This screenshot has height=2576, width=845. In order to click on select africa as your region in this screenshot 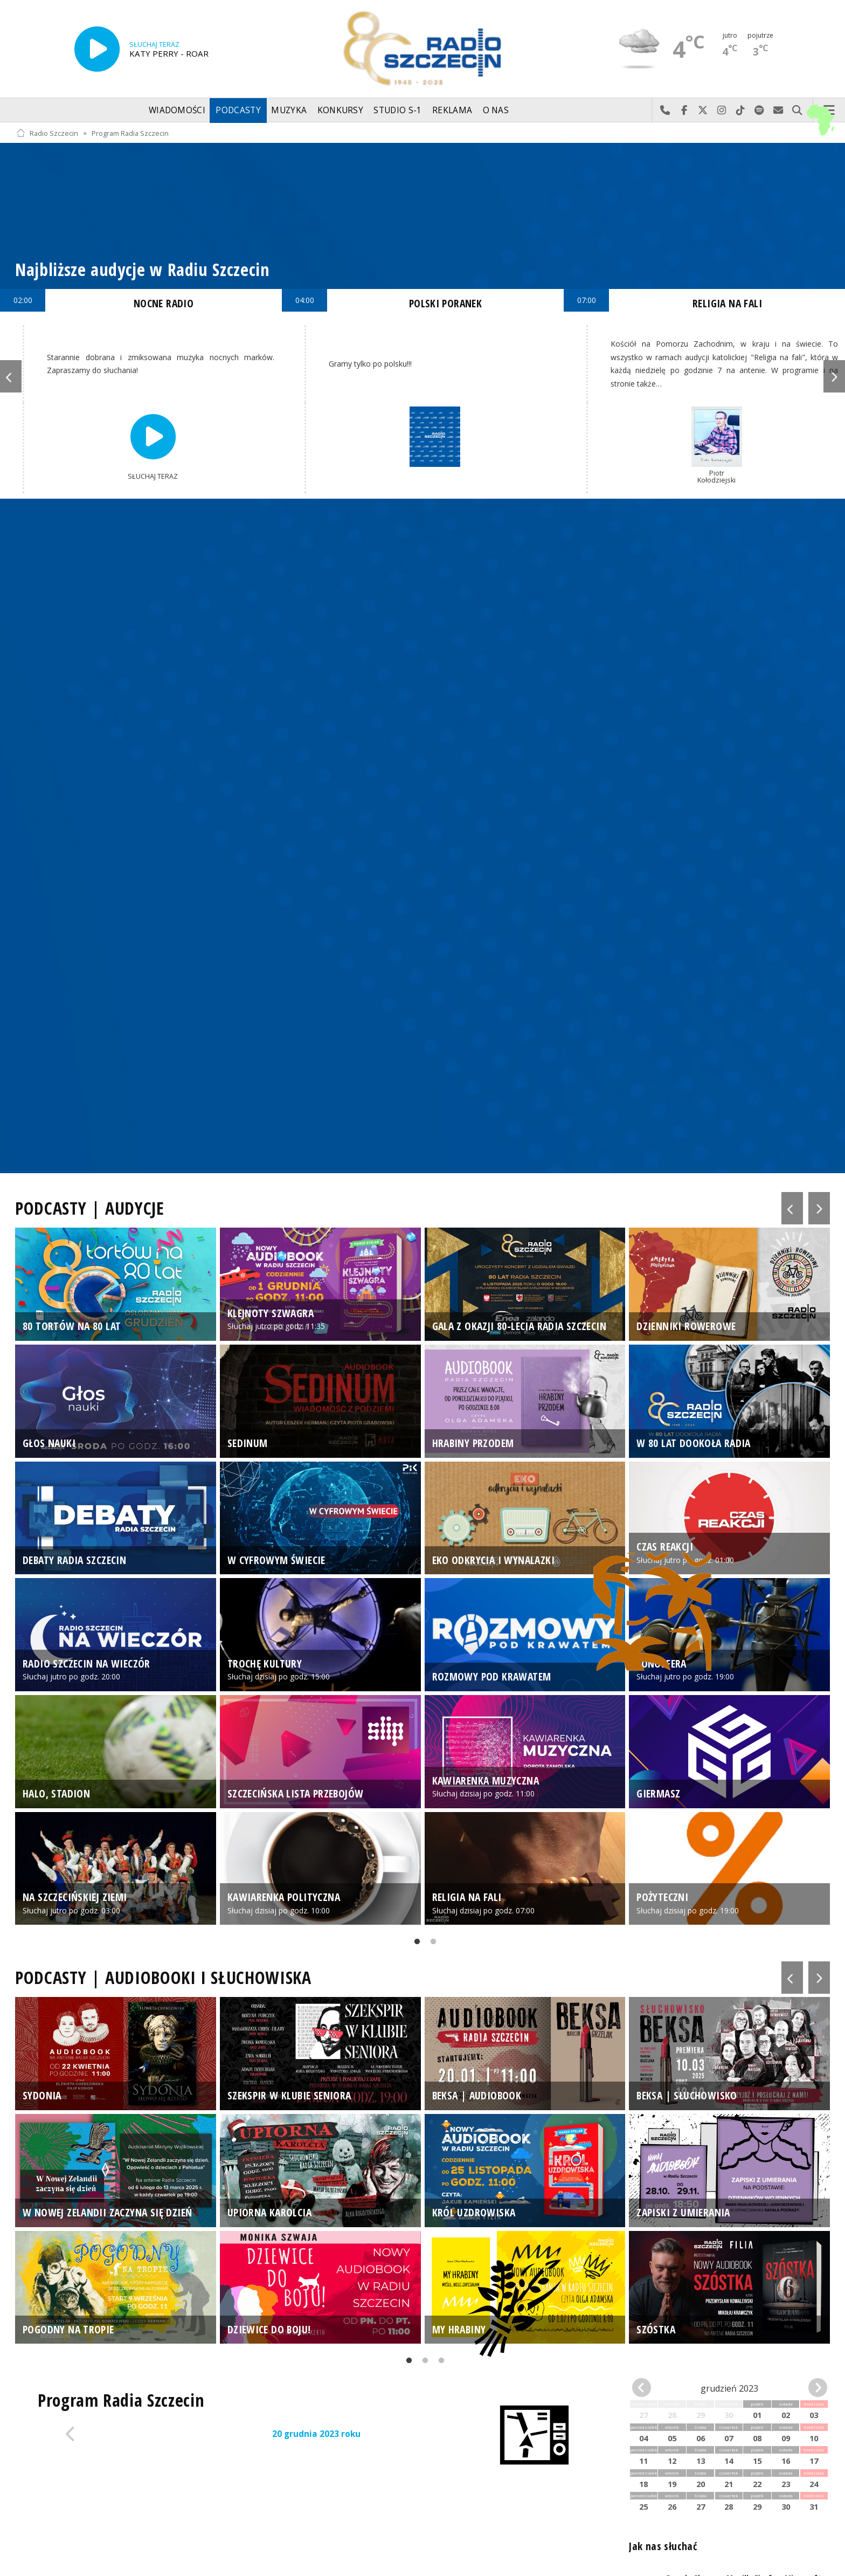, I will do `click(821, 120)`.